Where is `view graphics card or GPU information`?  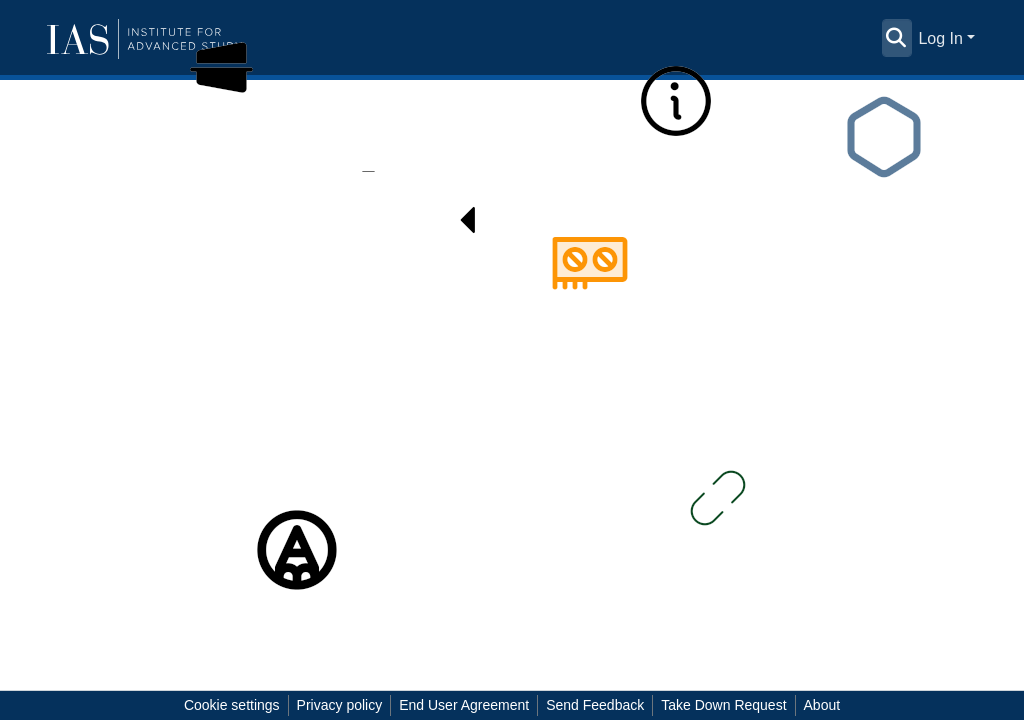
view graphics card or GPU information is located at coordinates (590, 262).